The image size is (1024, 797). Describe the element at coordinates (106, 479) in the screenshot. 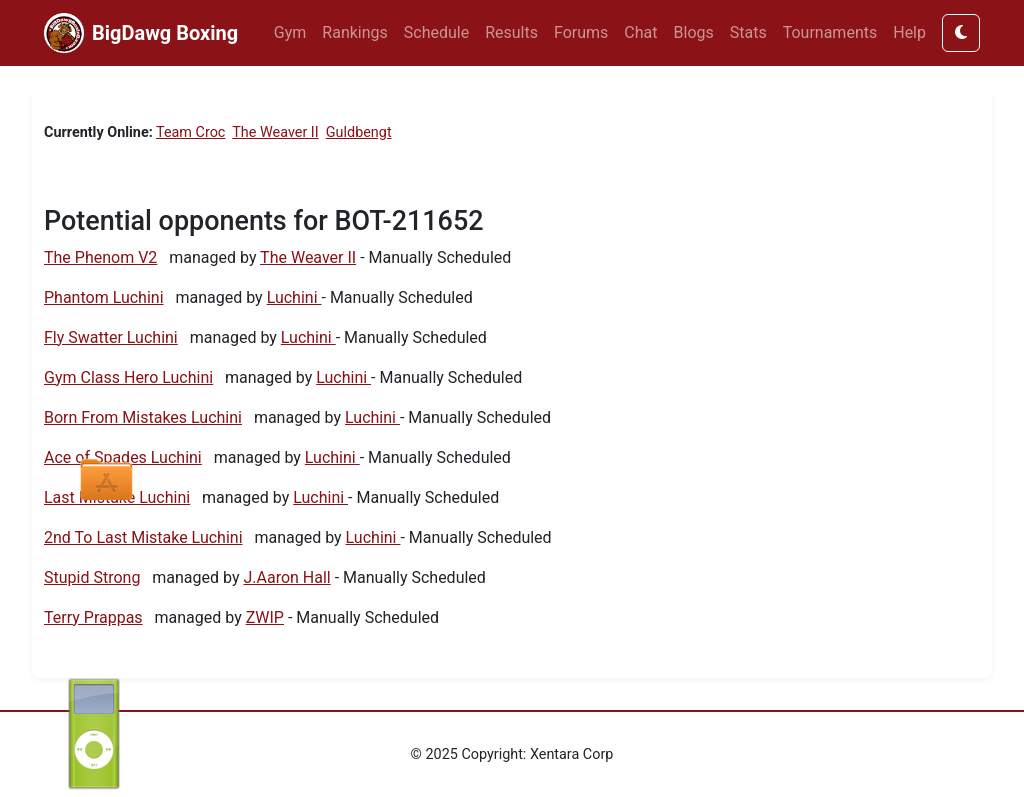

I see `open templates folder` at that location.